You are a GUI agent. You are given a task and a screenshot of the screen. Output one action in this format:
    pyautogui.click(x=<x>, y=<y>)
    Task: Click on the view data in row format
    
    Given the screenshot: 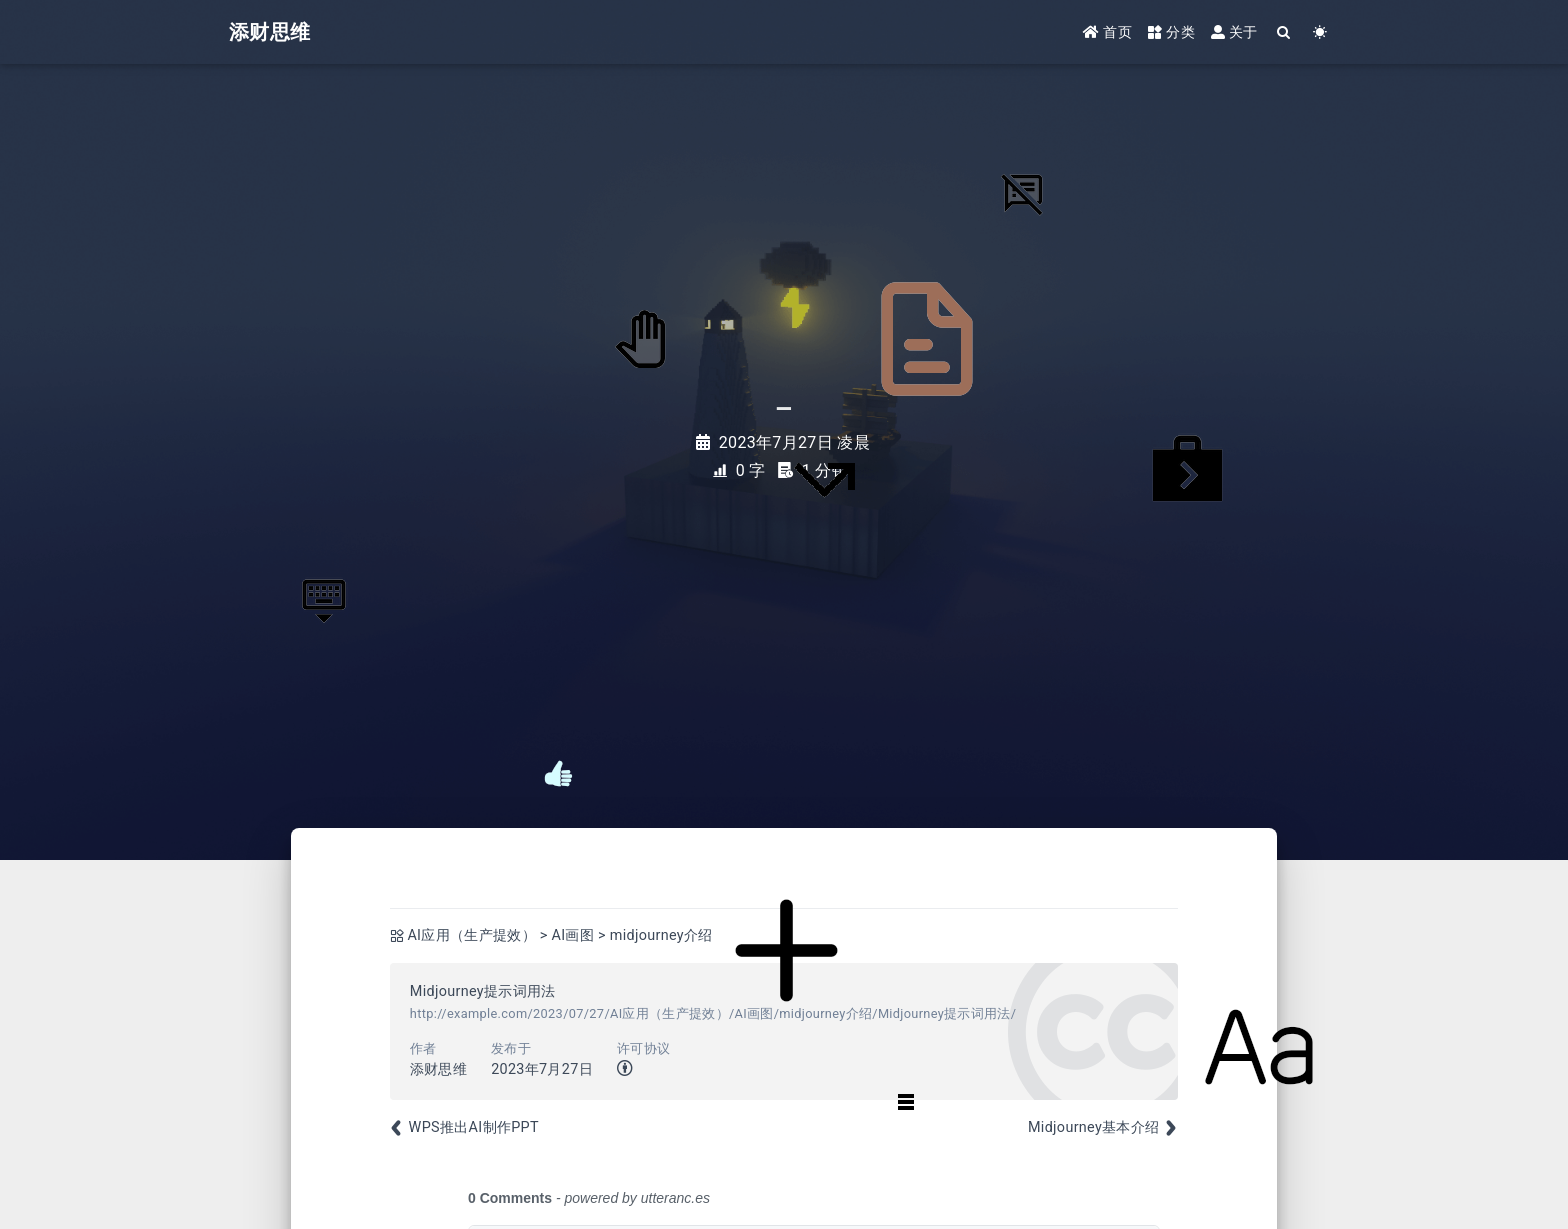 What is the action you would take?
    pyautogui.click(x=906, y=1102)
    